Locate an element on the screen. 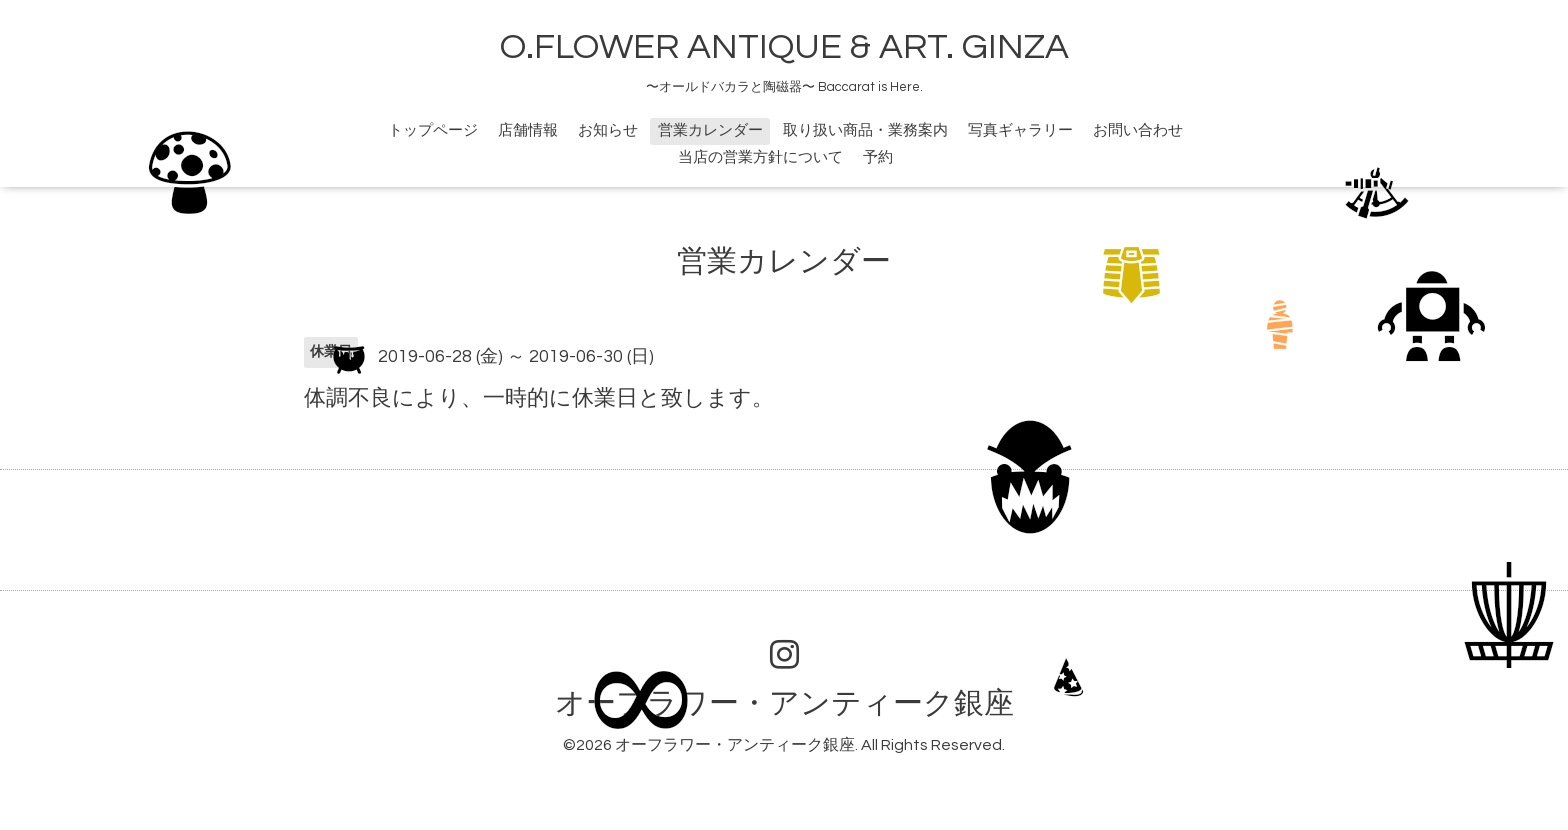  indicates a celebration or birthday event is located at coordinates (1068, 677).